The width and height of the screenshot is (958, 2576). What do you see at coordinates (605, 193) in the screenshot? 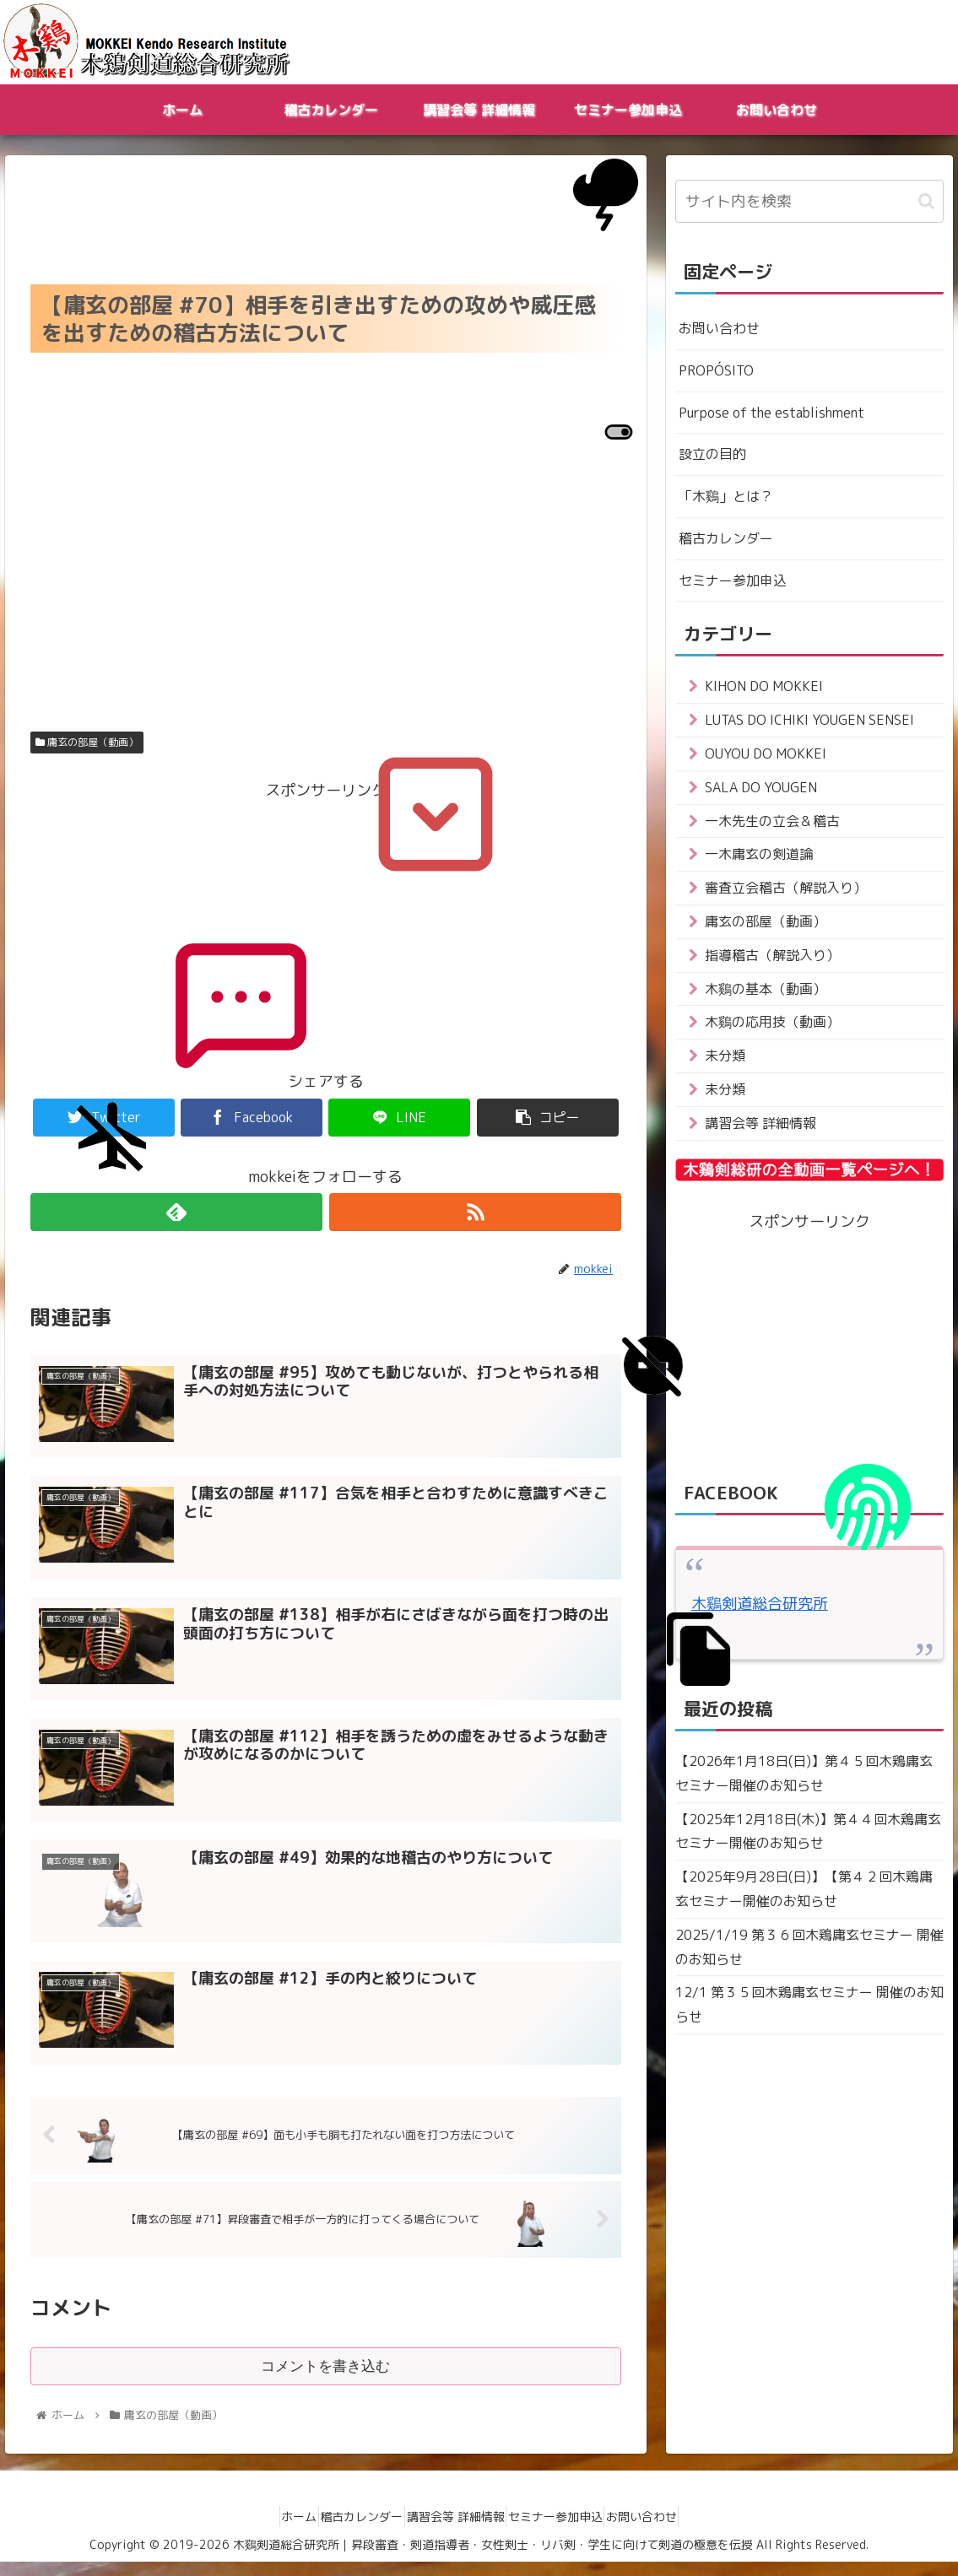
I see `indicates thunderstorm or severe weather conditions` at bounding box center [605, 193].